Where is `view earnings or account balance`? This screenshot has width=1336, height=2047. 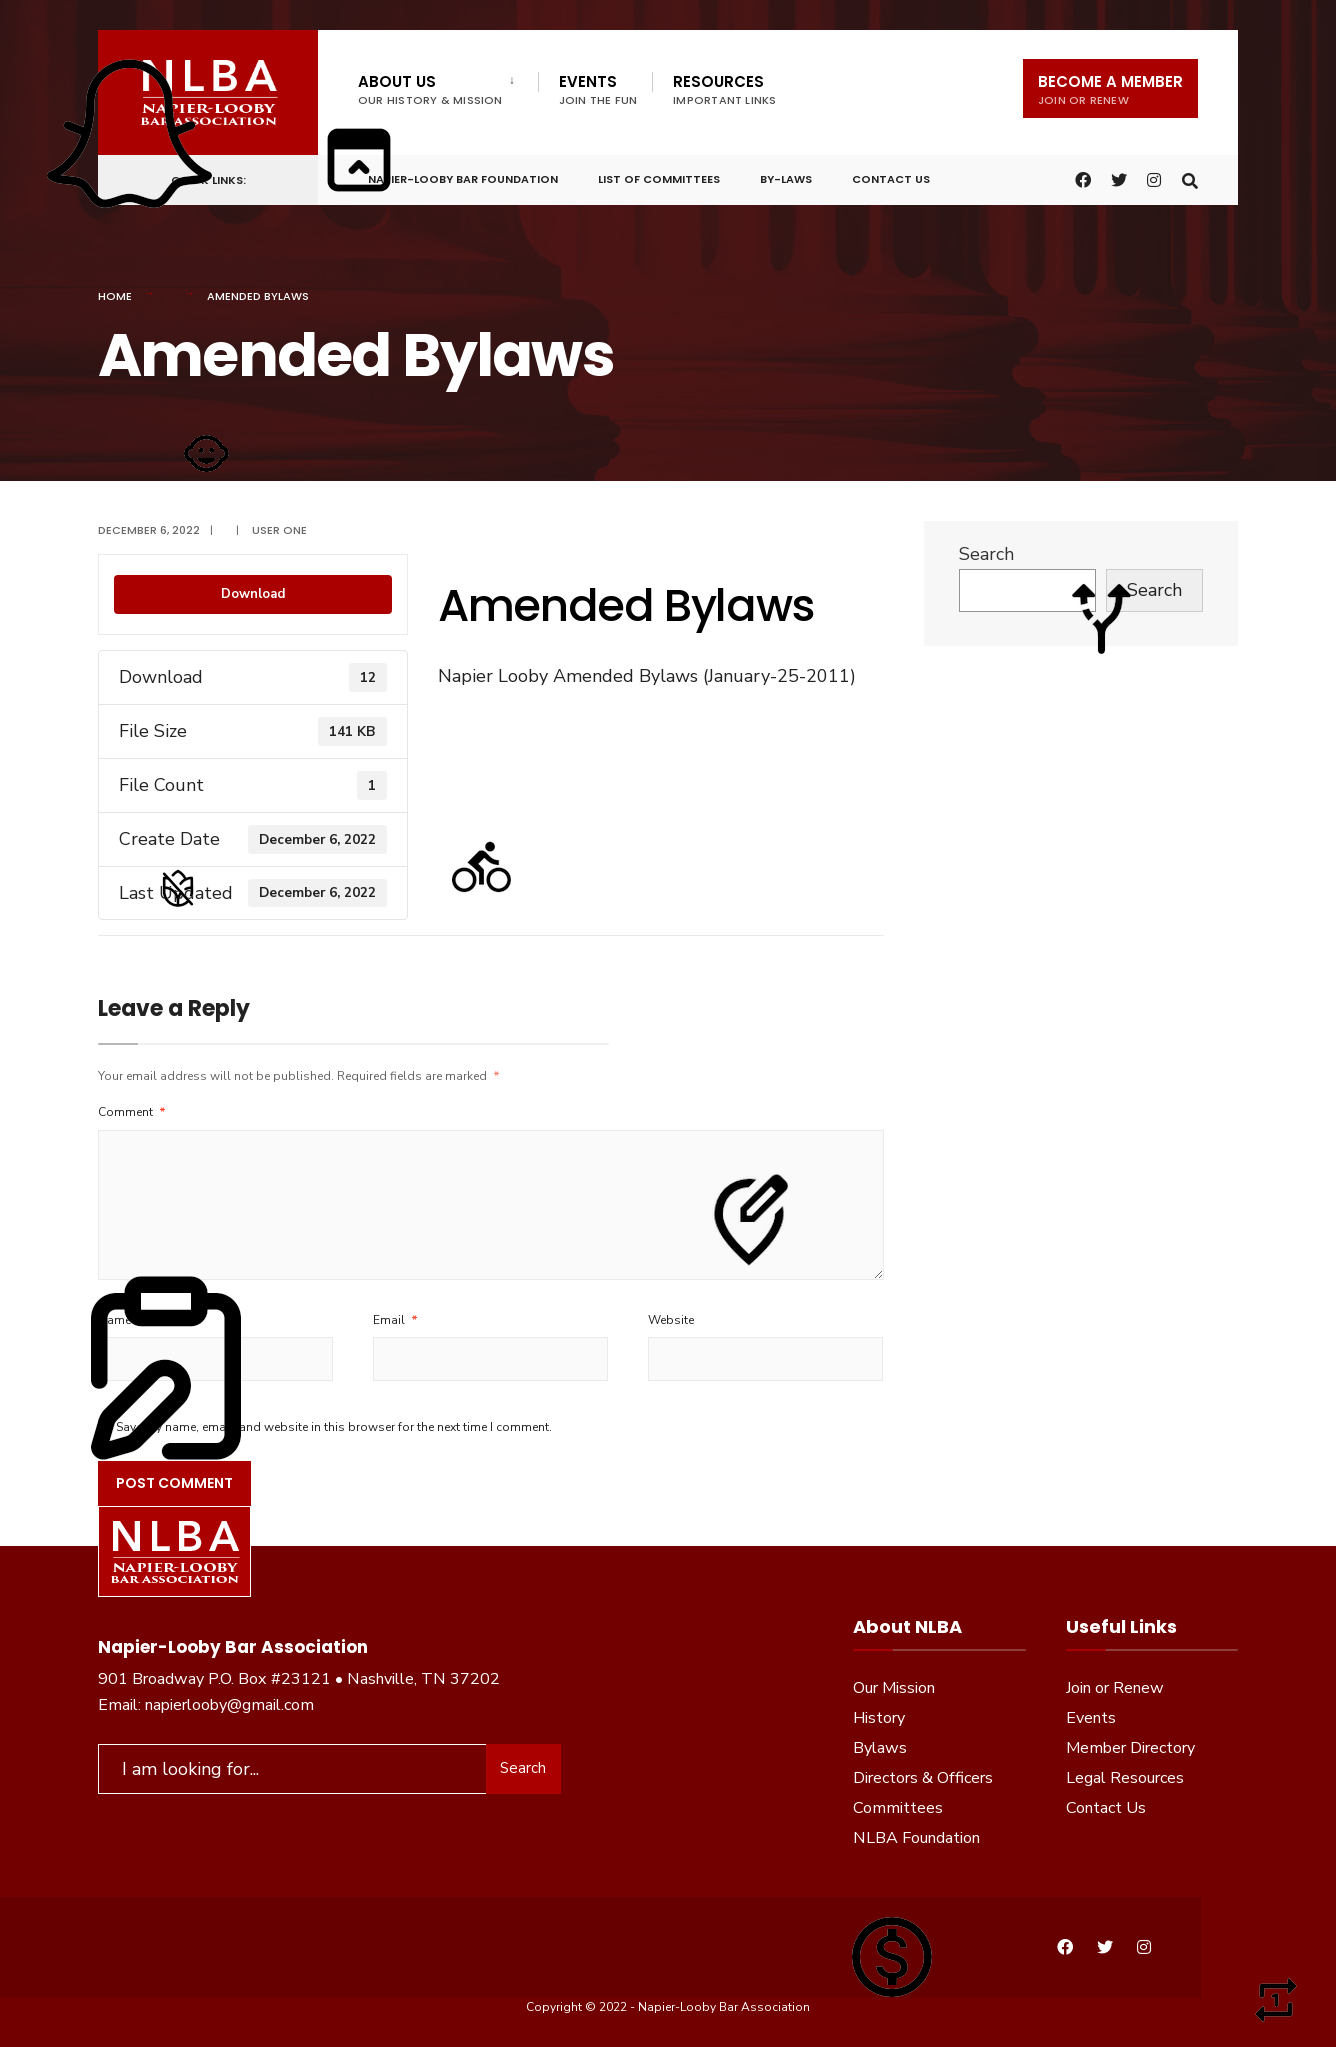
view earnings or account balance is located at coordinates (892, 1957).